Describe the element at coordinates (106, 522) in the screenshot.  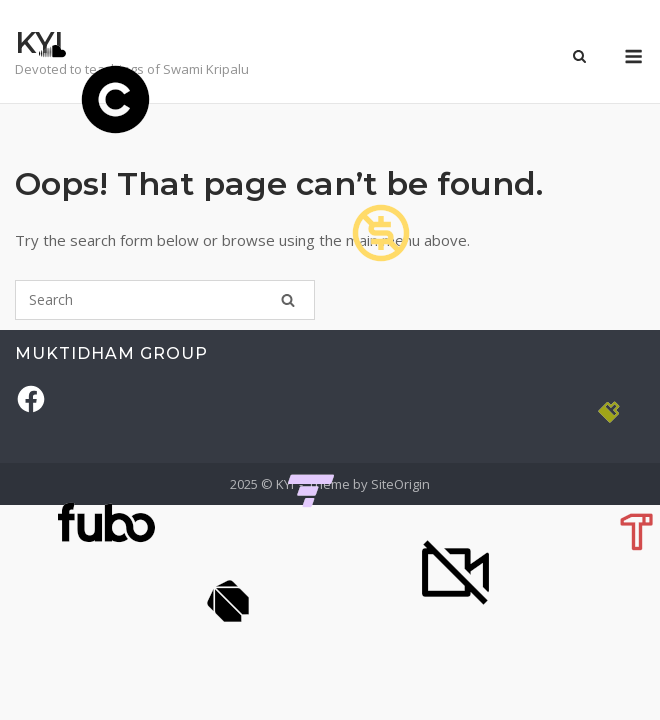
I see `open the fuboTV streaming app` at that location.